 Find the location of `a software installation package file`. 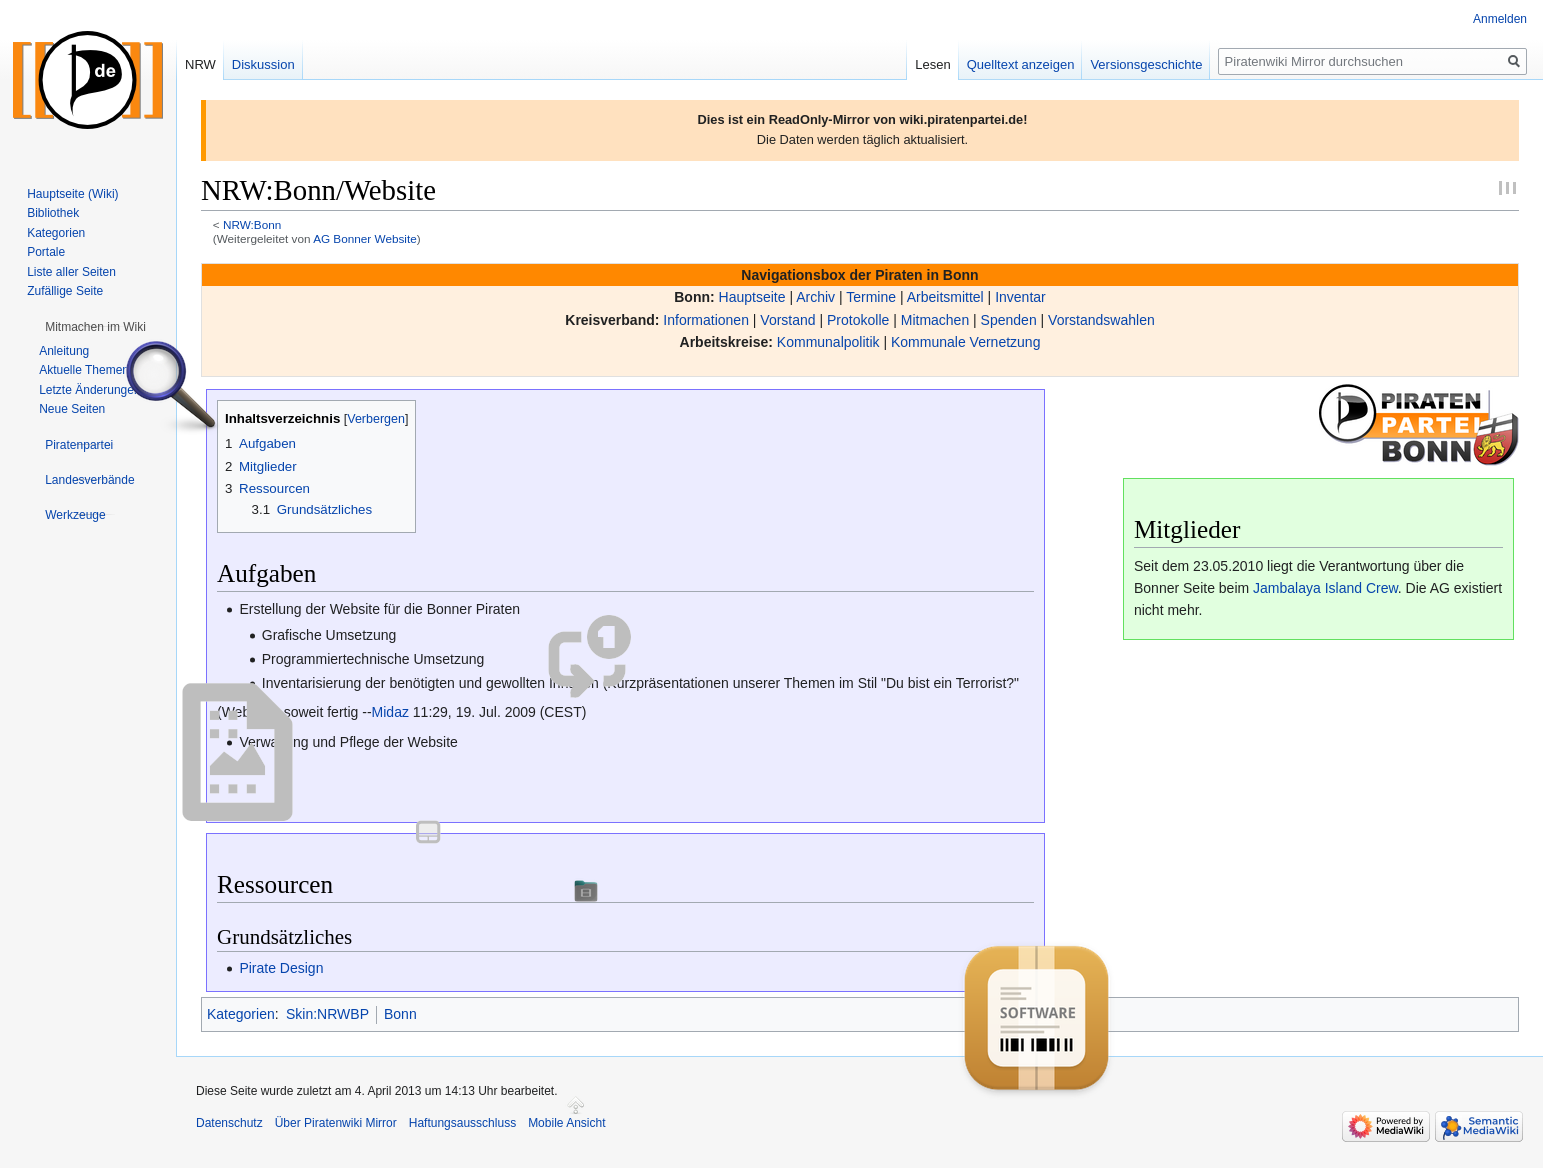

a software installation package file is located at coordinates (1036, 1020).